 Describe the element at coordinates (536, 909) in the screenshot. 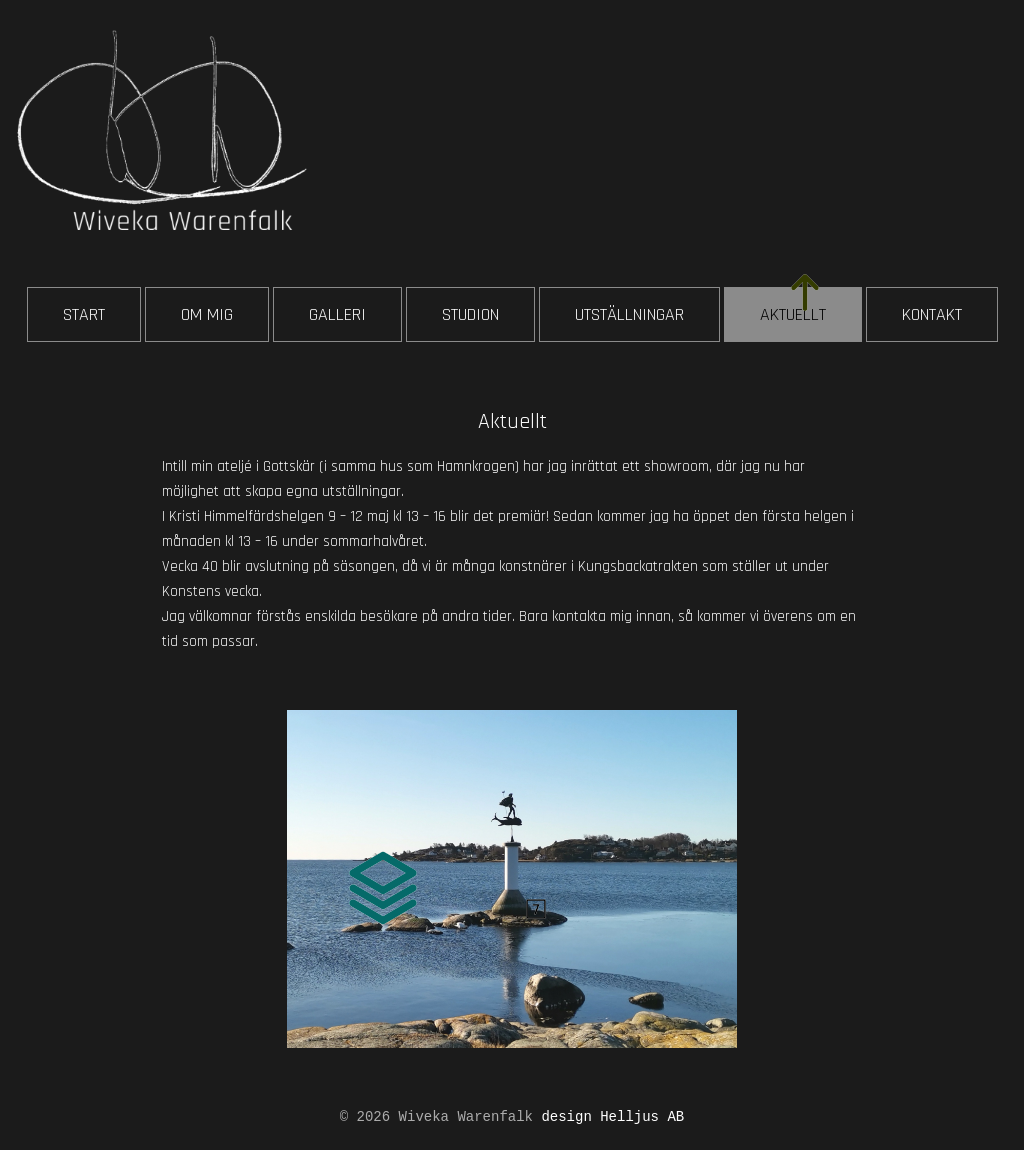

I see `select or input the number seven` at that location.